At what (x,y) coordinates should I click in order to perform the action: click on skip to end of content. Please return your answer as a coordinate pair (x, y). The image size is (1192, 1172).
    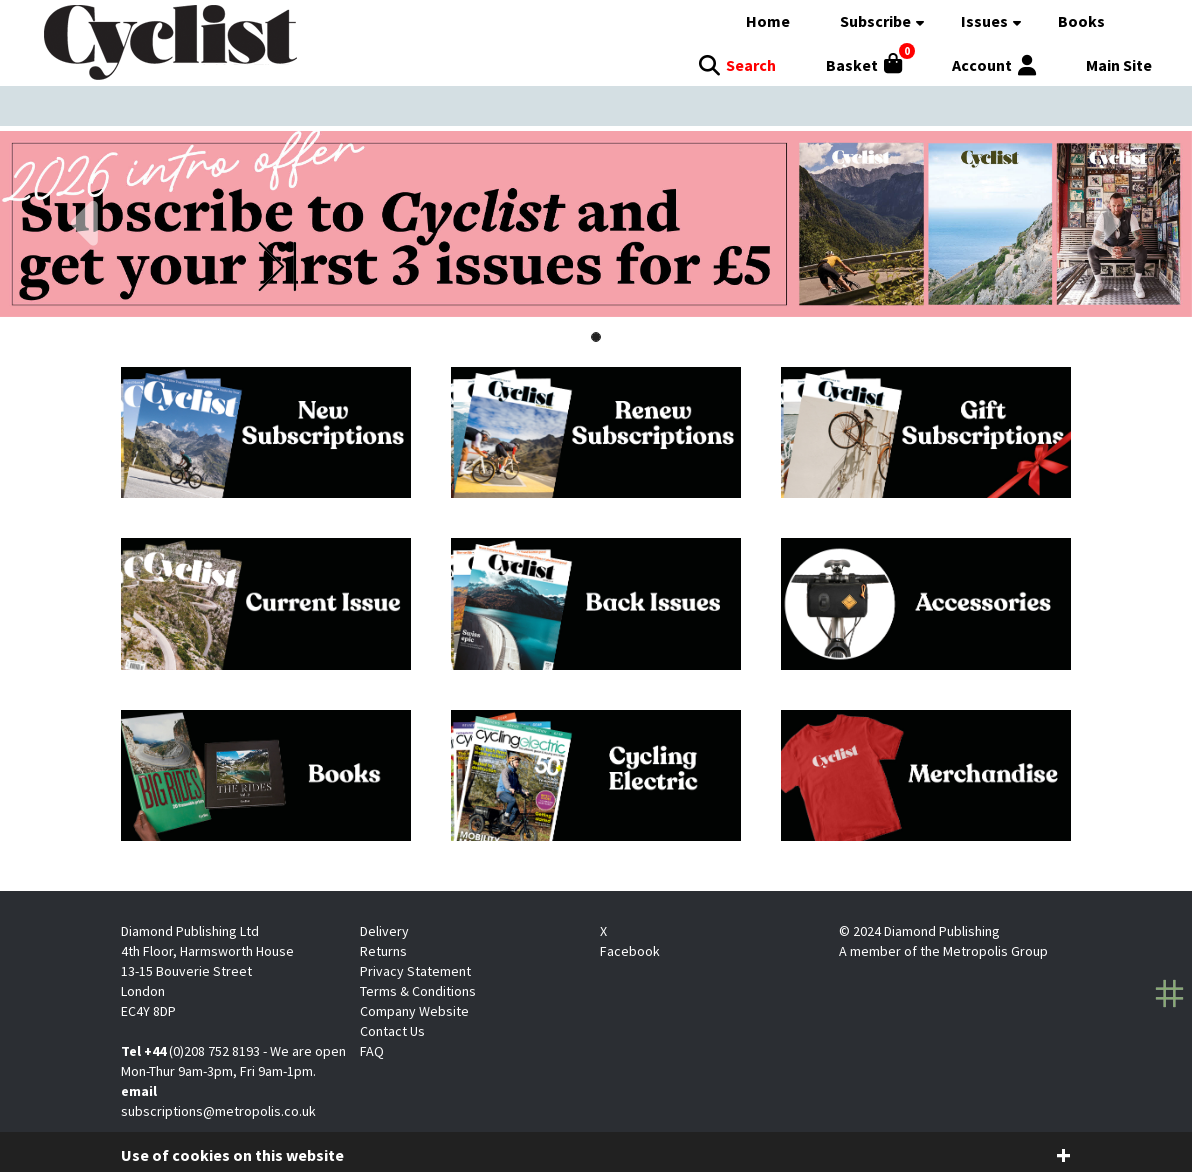
    Looking at the image, I should click on (278, 266).